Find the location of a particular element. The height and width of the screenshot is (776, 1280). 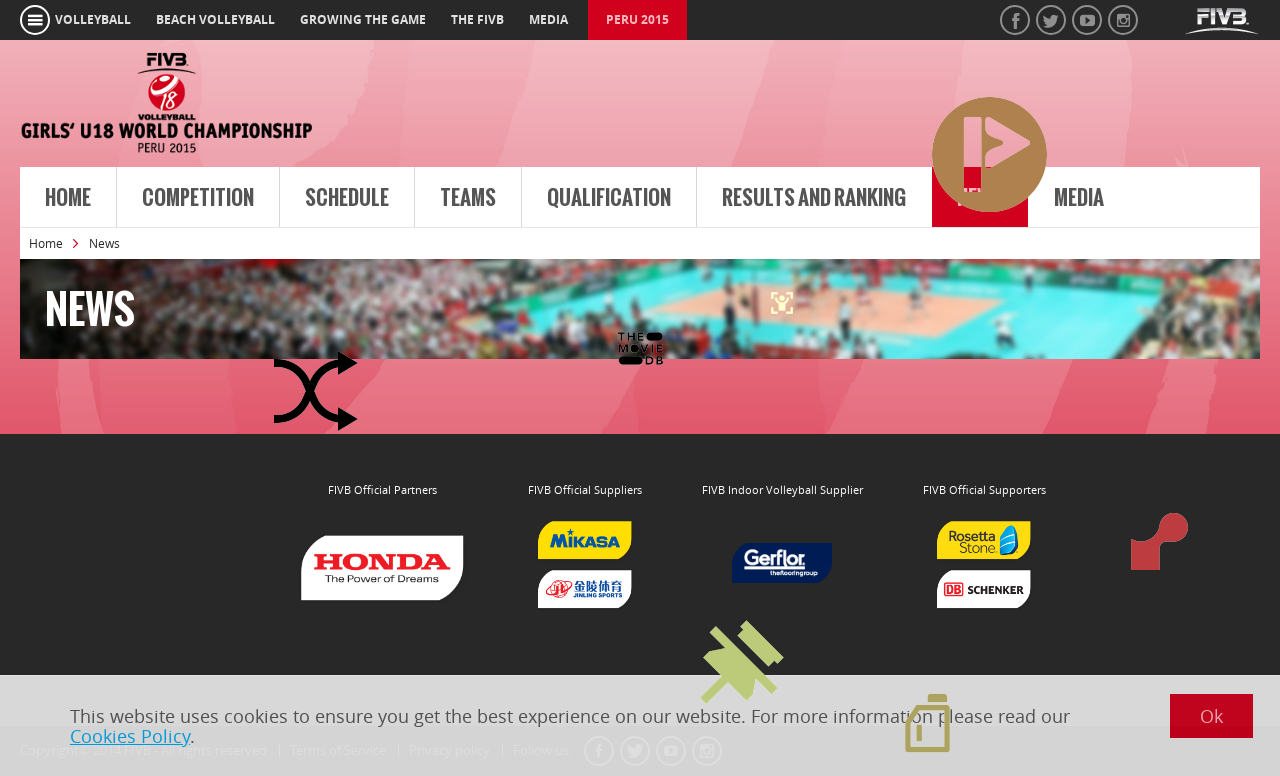

find nearby gas stations or fuel locations is located at coordinates (927, 724).